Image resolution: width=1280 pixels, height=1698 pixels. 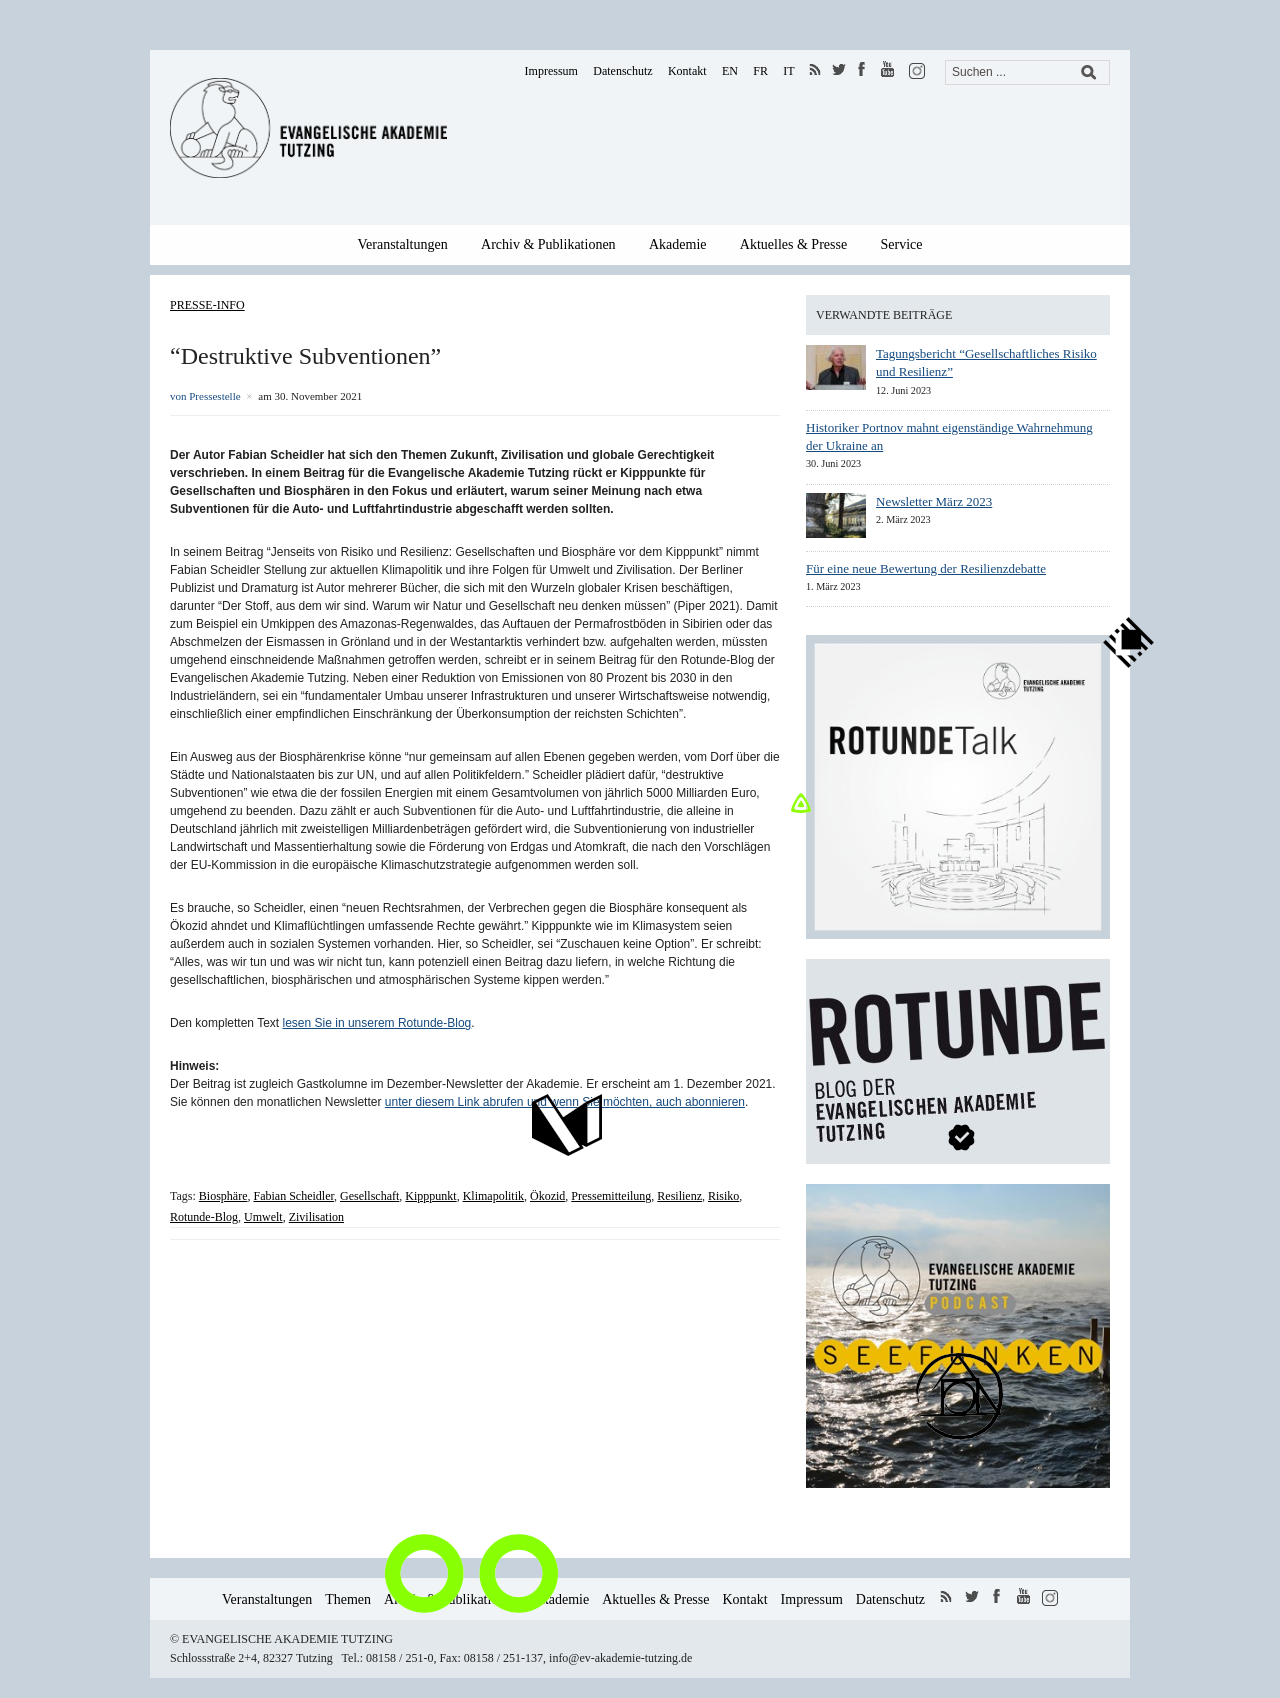 I want to click on open flickr app, so click(x=471, y=1573).